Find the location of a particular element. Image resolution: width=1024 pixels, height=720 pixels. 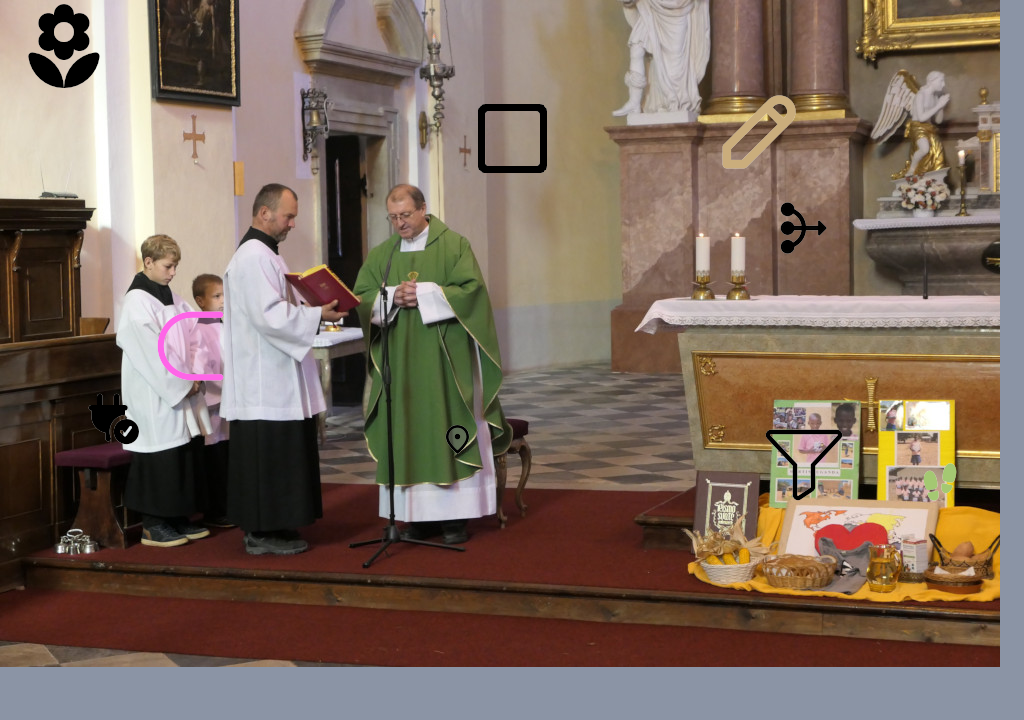

edit content or text is located at coordinates (760, 130).